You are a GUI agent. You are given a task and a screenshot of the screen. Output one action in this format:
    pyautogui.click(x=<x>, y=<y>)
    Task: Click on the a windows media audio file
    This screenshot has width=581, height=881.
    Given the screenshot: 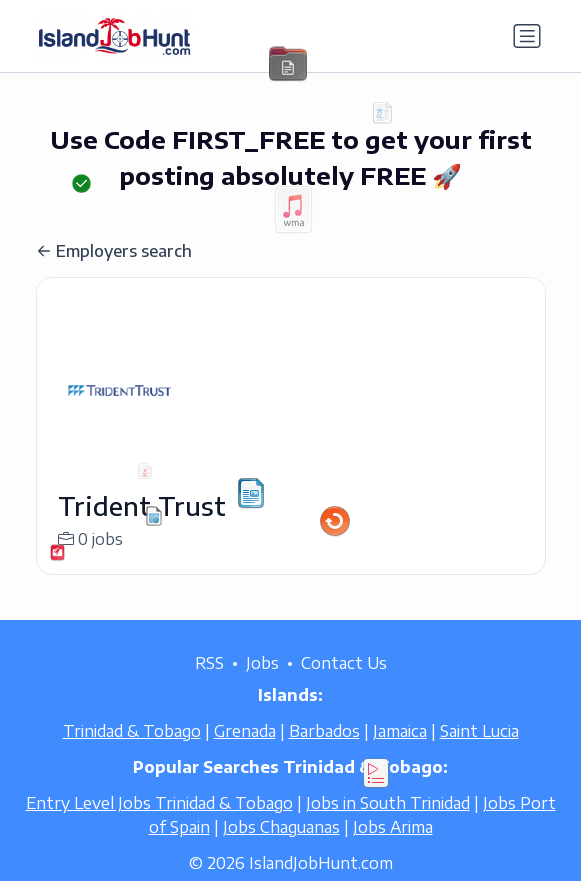 What is the action you would take?
    pyautogui.click(x=293, y=209)
    